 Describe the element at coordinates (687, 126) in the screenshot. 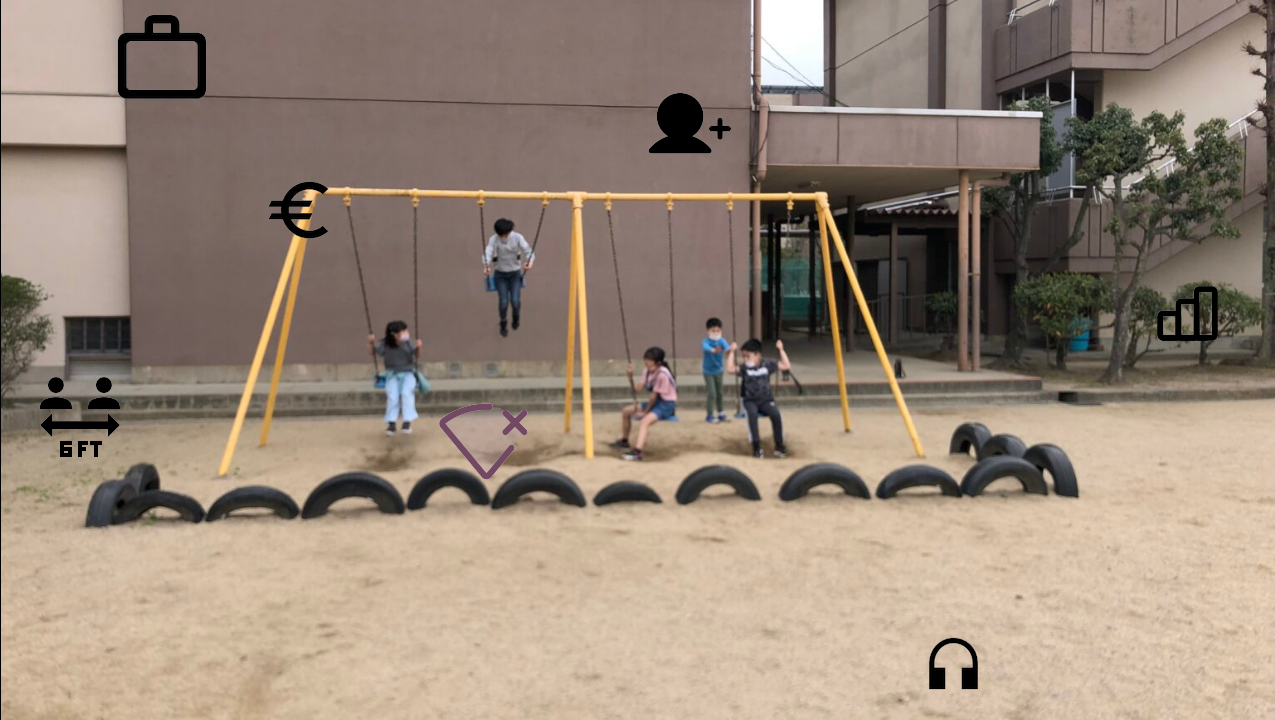

I see `add a new contact or friend` at that location.